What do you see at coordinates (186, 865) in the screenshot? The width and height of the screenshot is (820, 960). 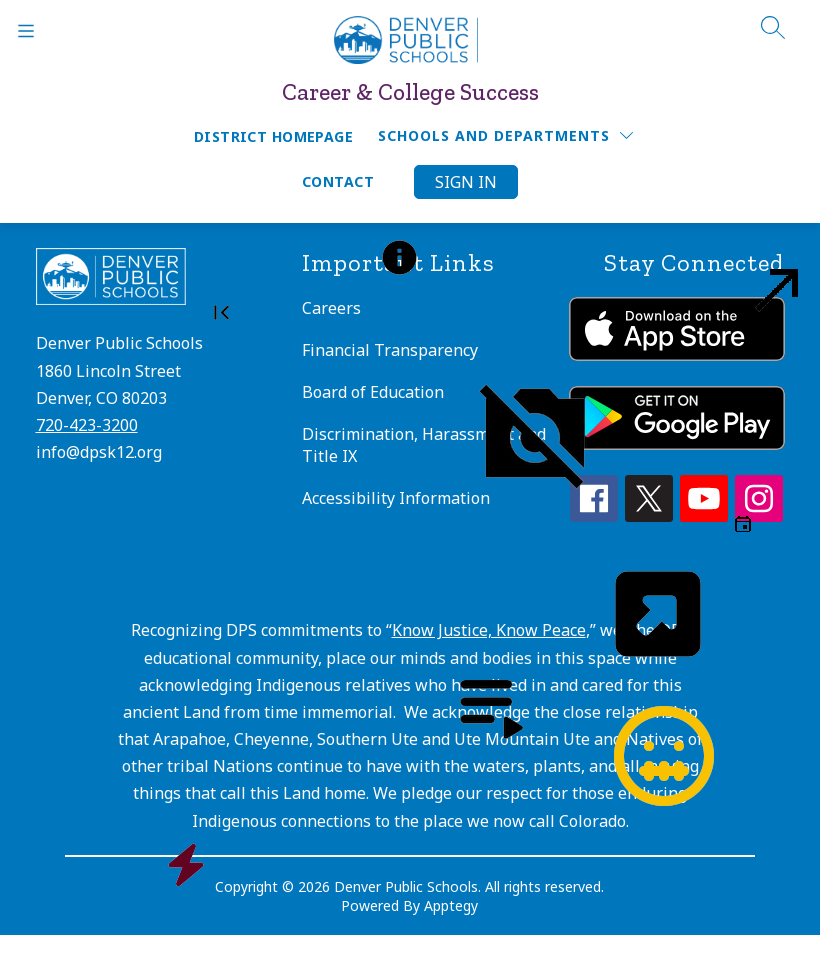 I see `indicates fast or instant action` at bounding box center [186, 865].